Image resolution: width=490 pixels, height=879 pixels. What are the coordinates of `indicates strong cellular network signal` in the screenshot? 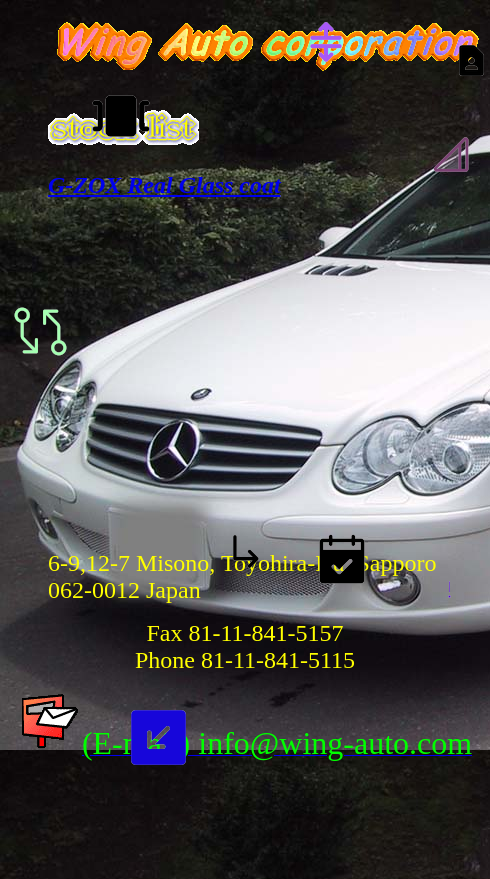 It's located at (454, 156).